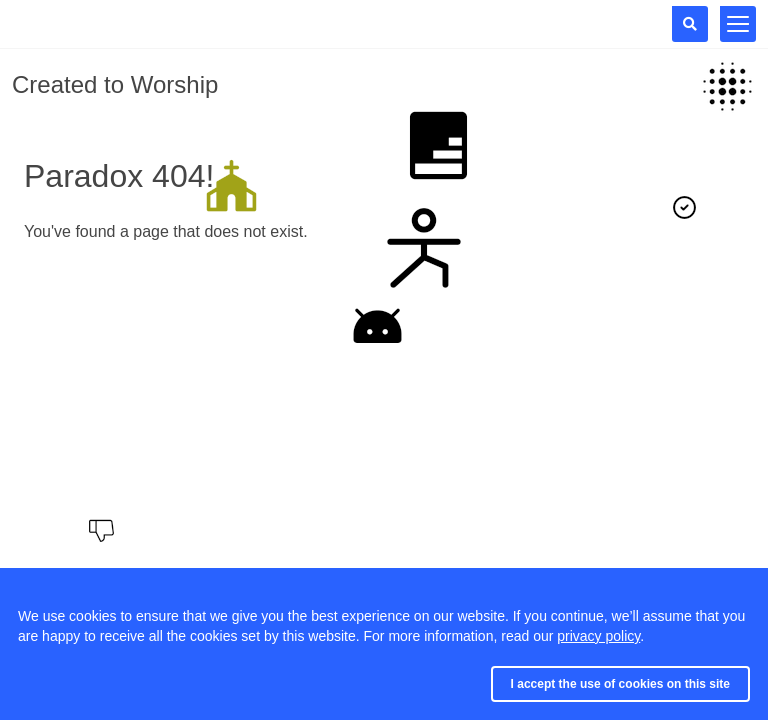  I want to click on indicates stairs or stairway access, so click(438, 145).